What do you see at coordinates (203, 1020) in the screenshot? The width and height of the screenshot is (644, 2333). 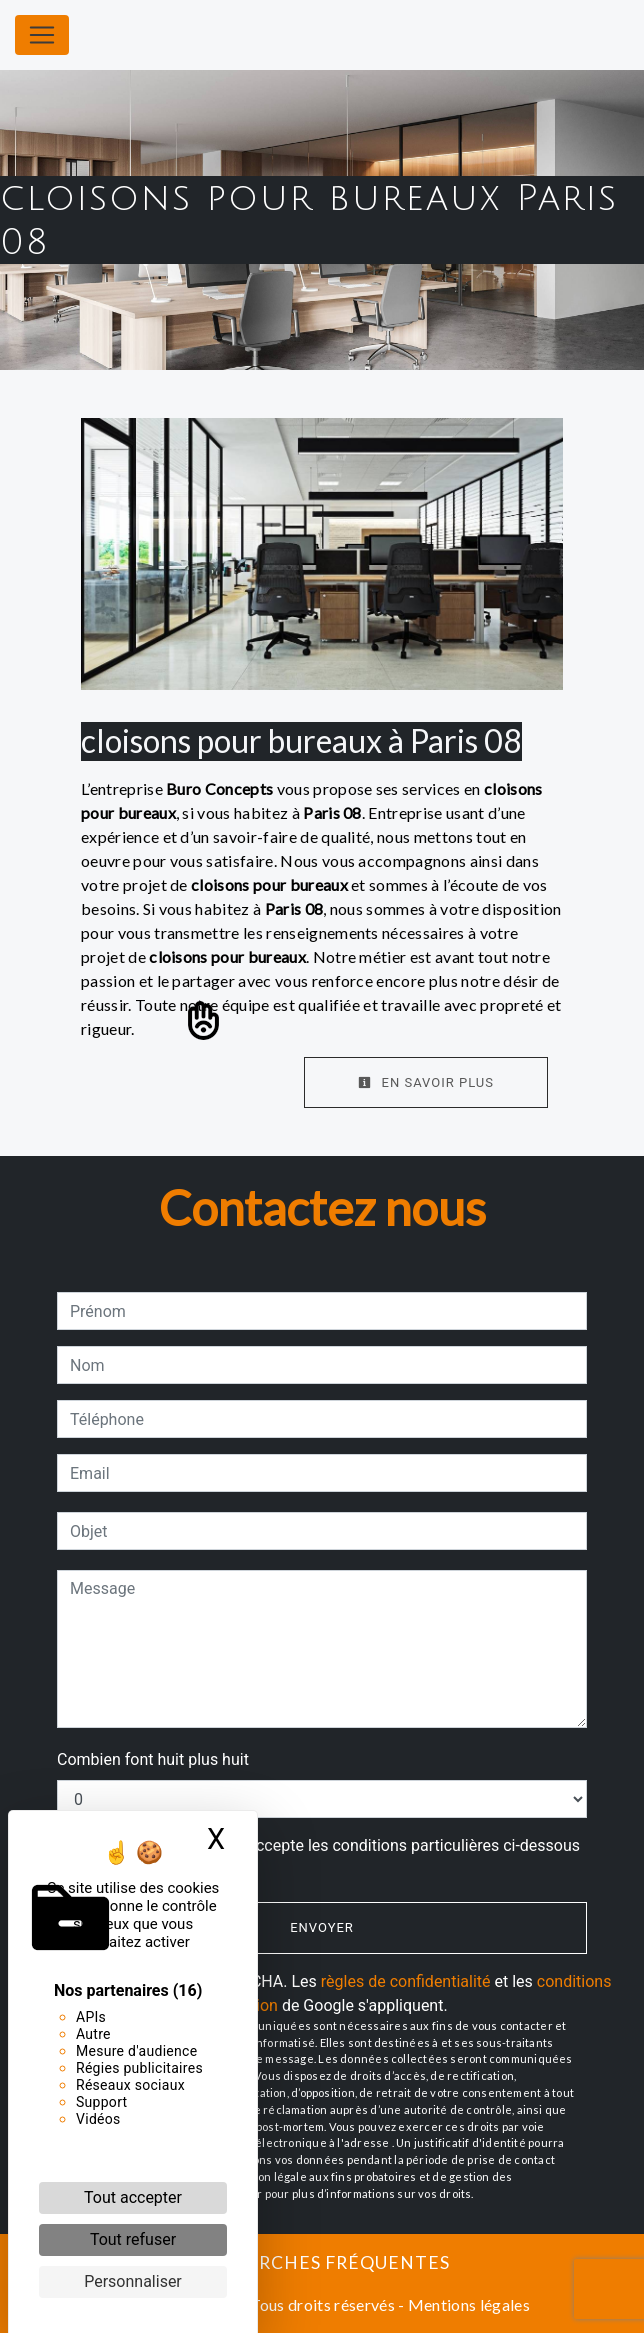 I see `access palm reading or hand analysis feature` at bounding box center [203, 1020].